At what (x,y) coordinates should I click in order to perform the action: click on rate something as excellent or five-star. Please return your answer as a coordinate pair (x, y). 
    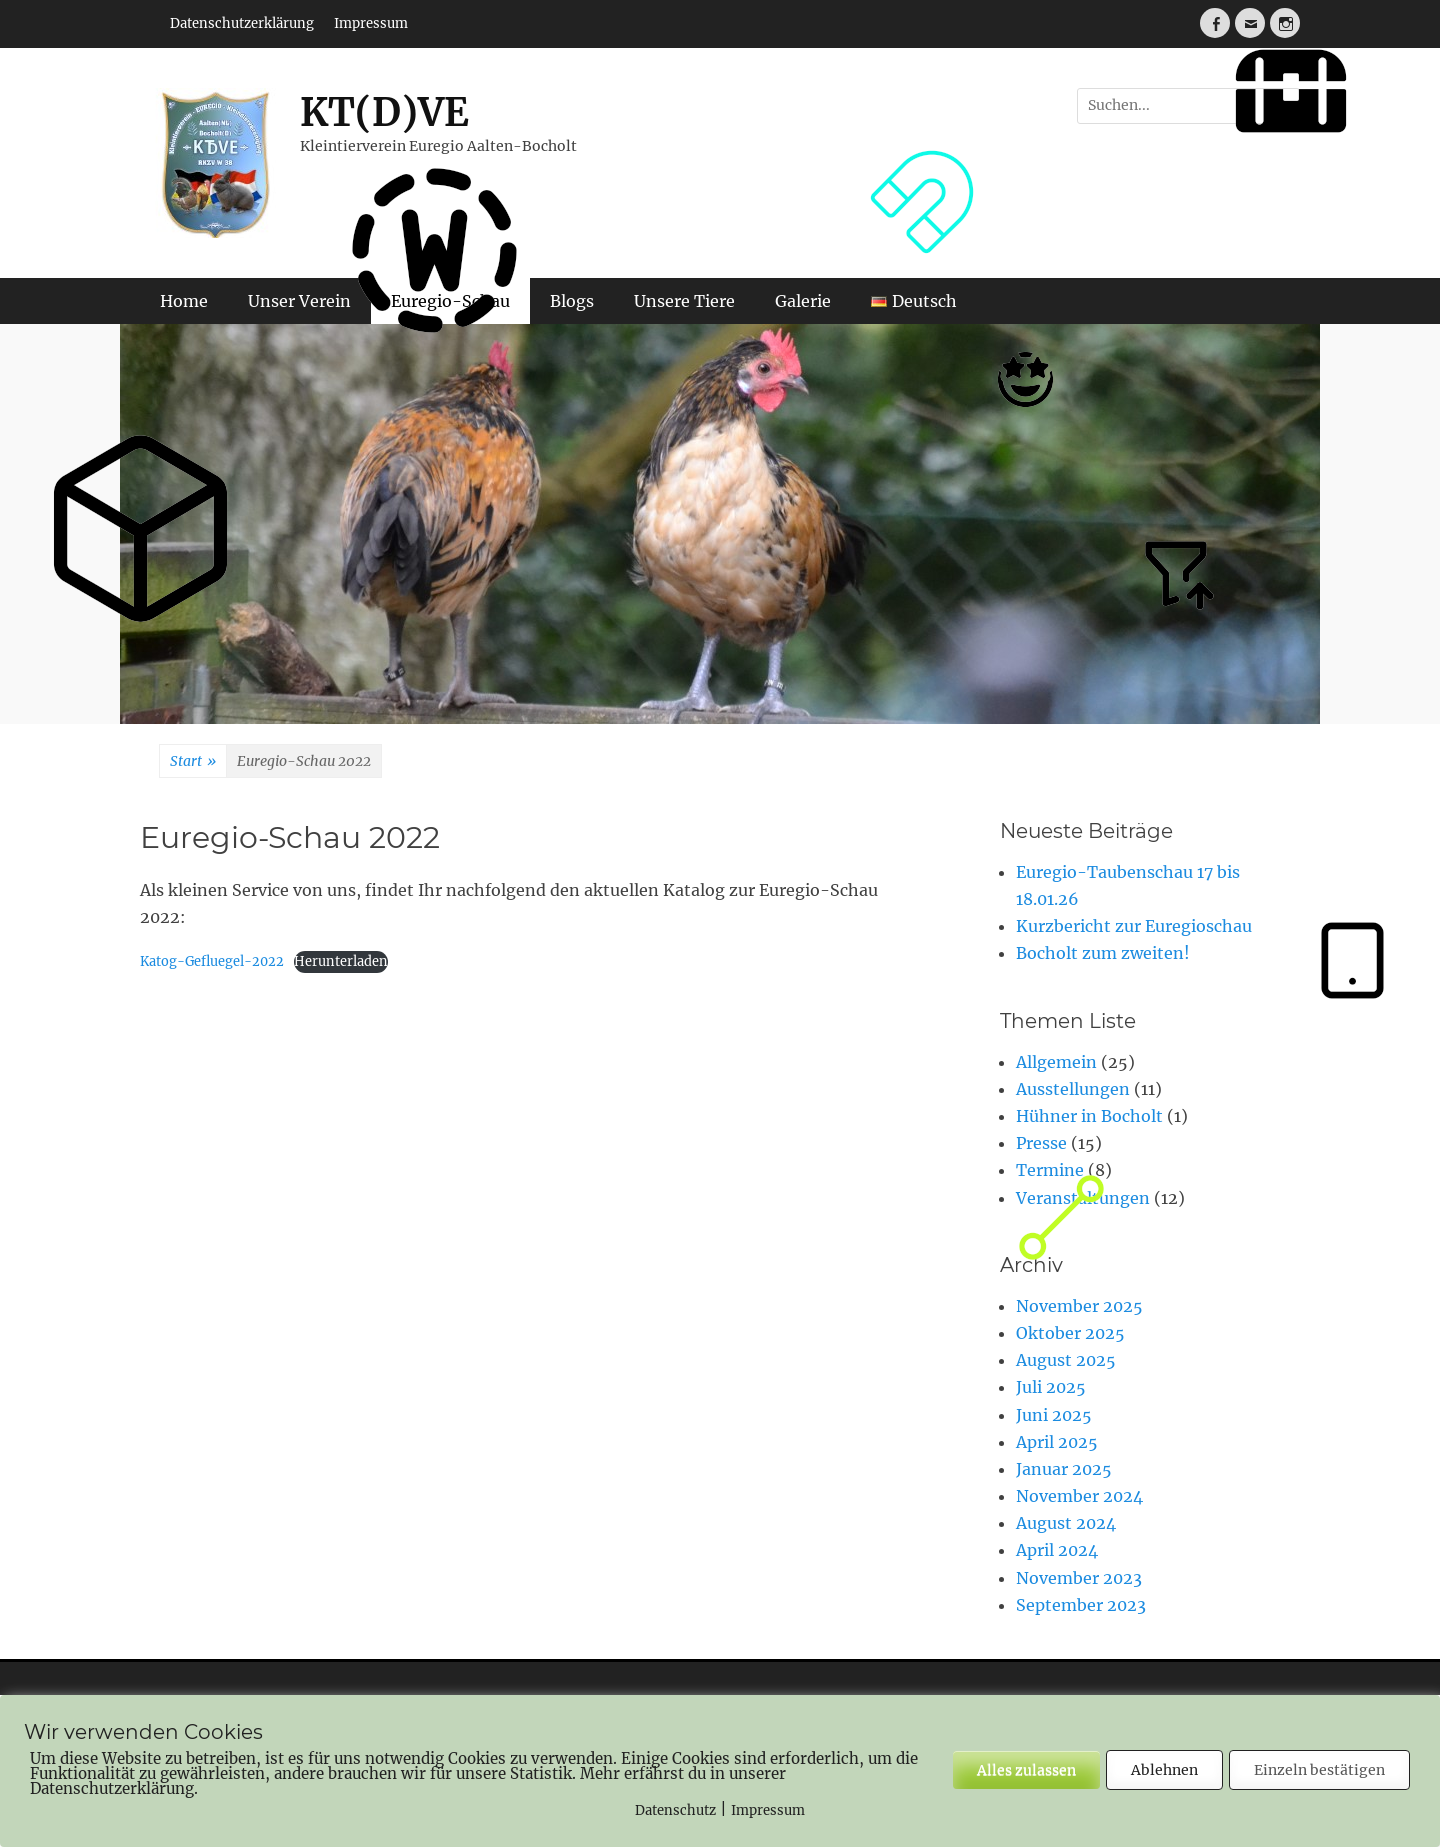
    Looking at the image, I should click on (1025, 379).